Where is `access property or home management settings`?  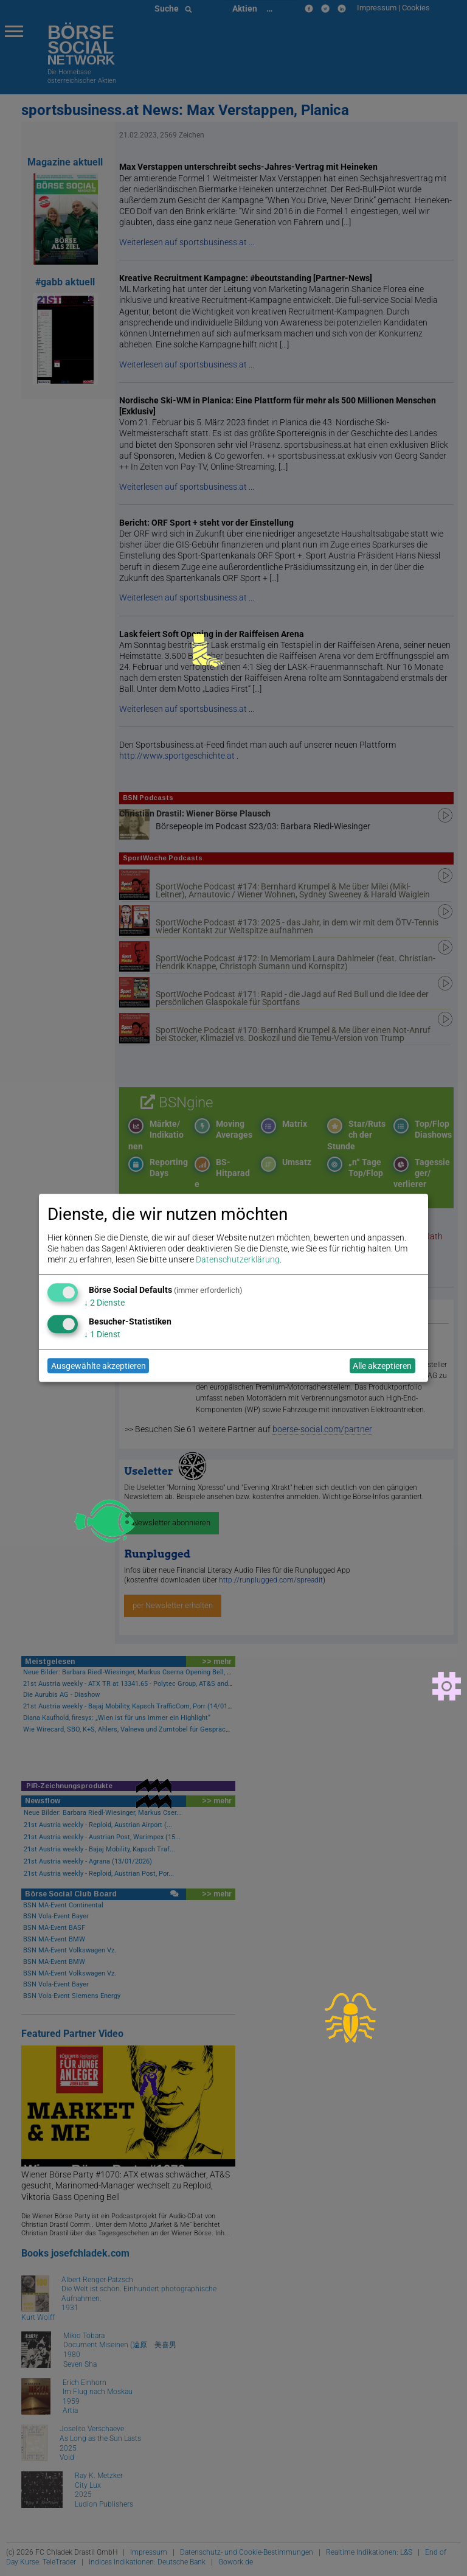 access property or home management settings is located at coordinates (148, 2080).